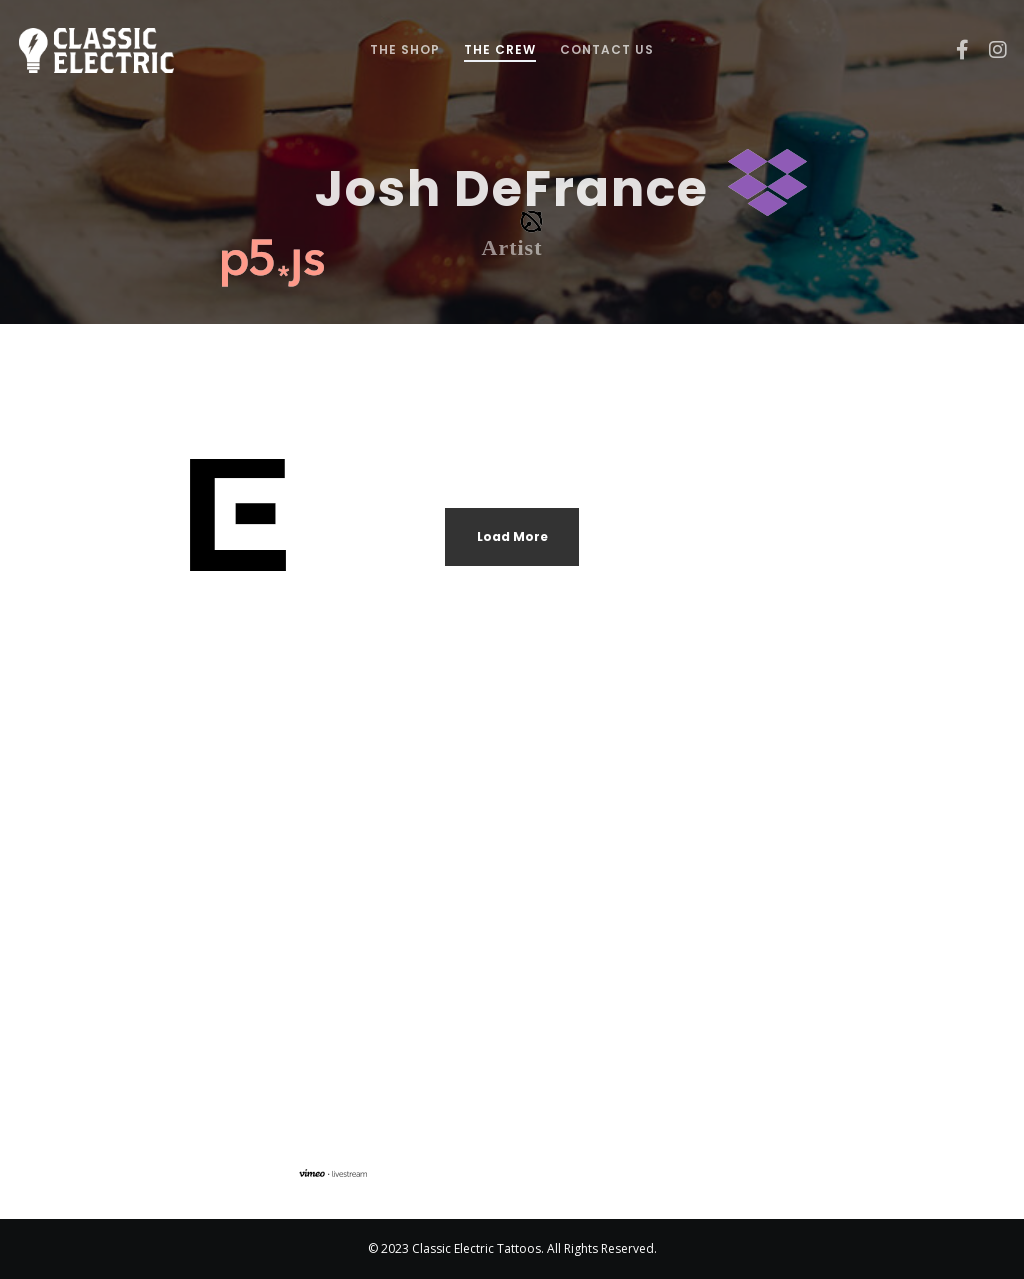  I want to click on view notifications, so click(531, 221).